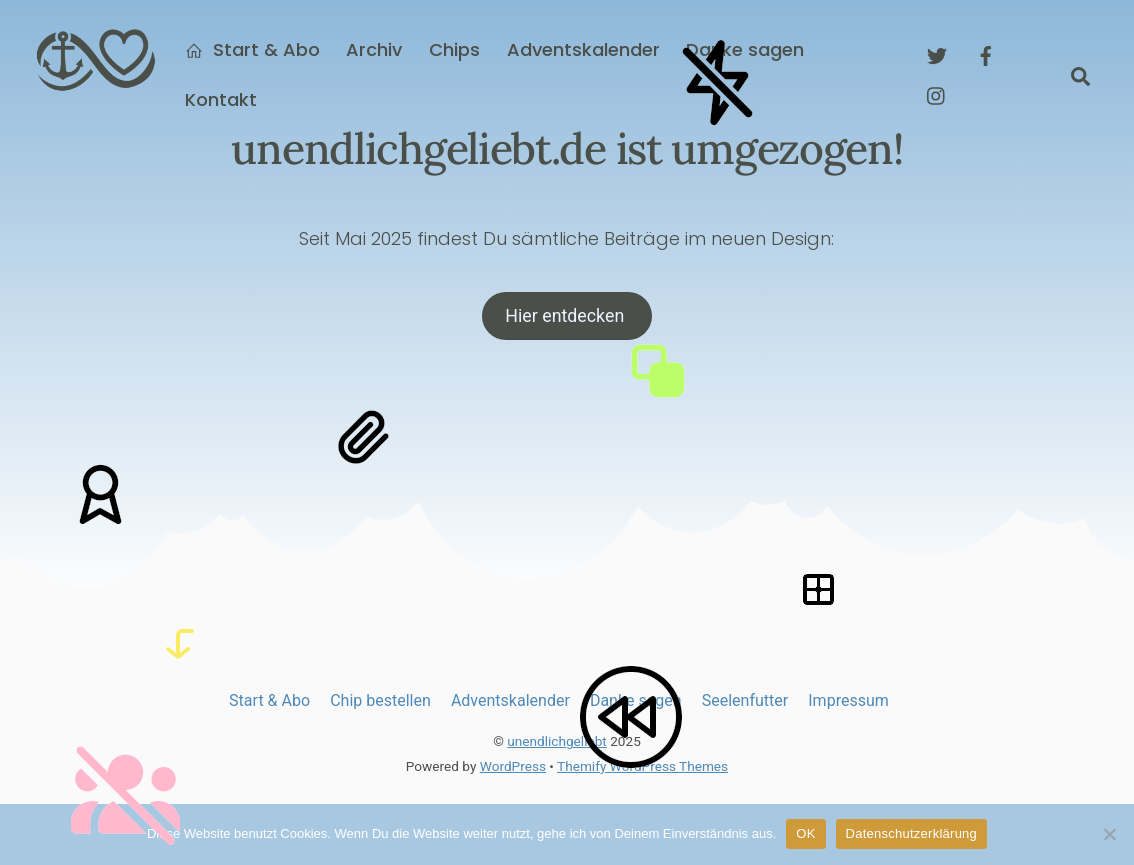 The image size is (1134, 865). I want to click on rewind or skip backward in media playback, so click(631, 717).